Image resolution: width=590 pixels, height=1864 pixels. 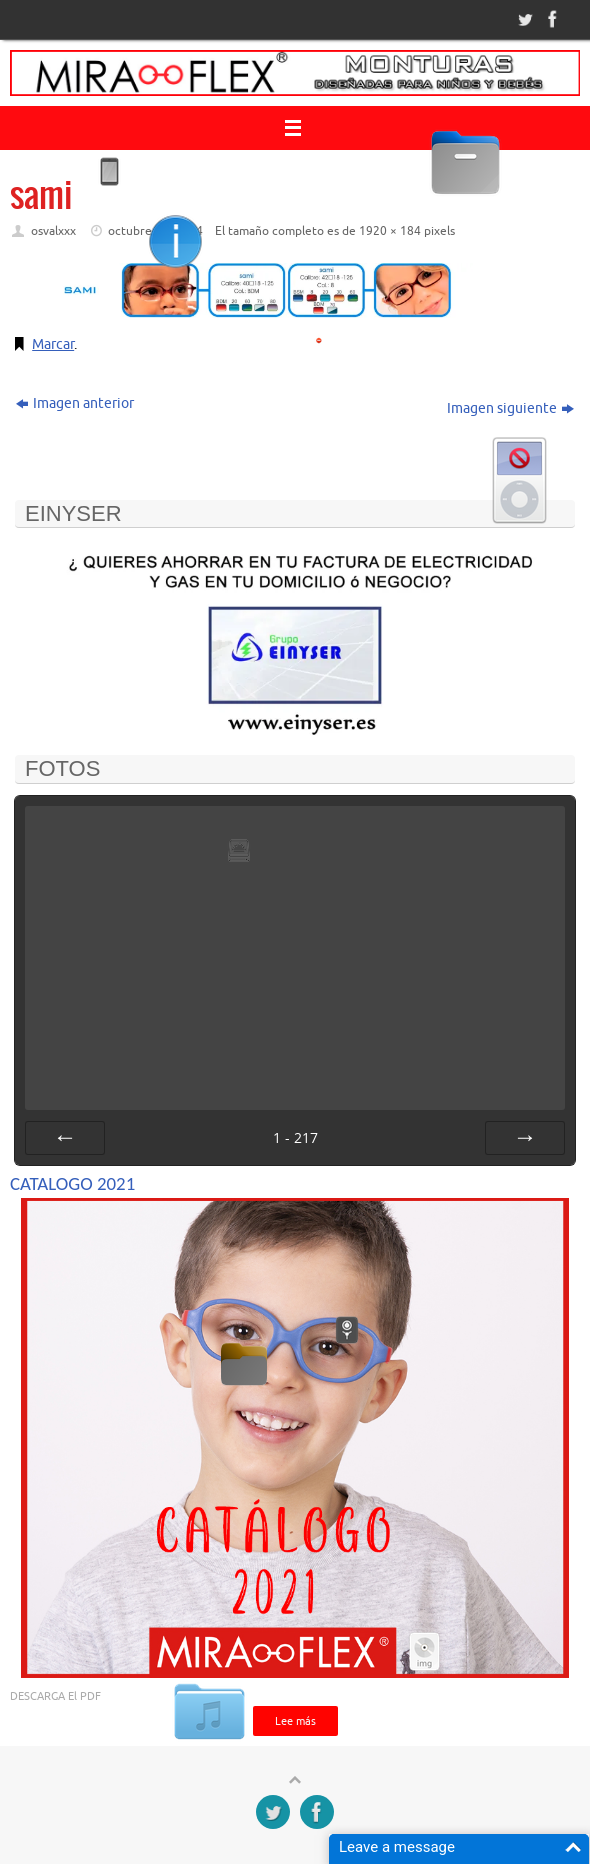 I want to click on view contents of an open folder, so click(x=244, y=1364).